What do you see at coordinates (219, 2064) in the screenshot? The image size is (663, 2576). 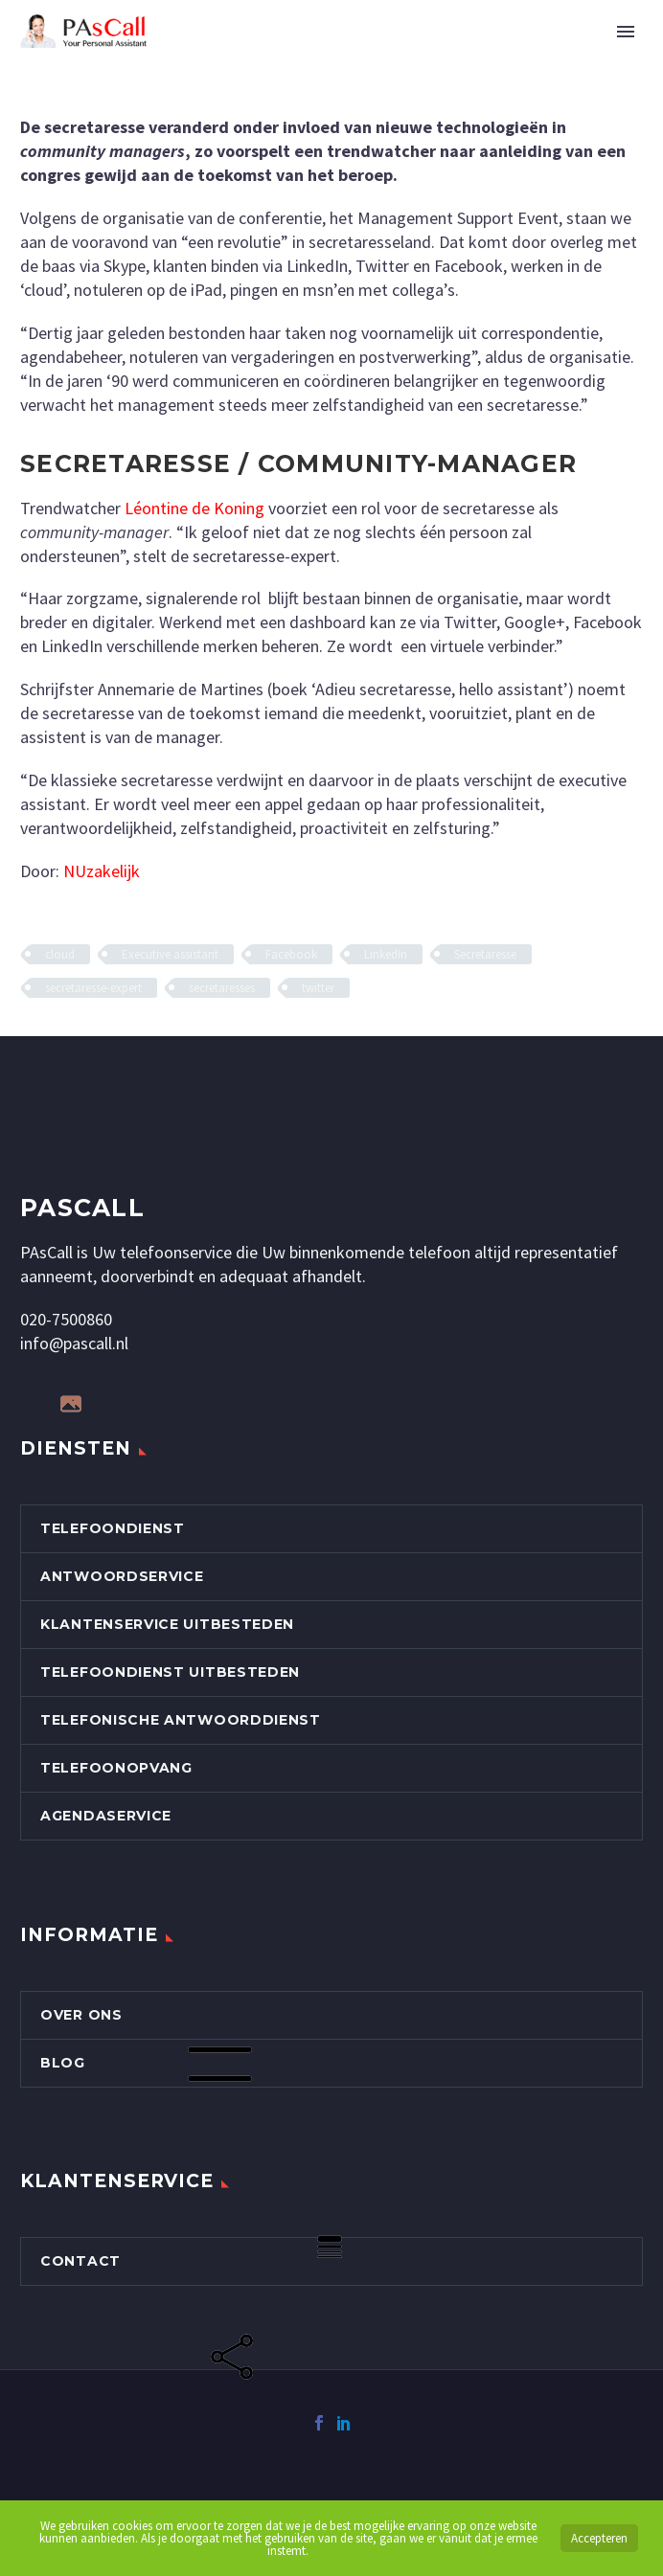 I see `open menu or navigation options` at bounding box center [219, 2064].